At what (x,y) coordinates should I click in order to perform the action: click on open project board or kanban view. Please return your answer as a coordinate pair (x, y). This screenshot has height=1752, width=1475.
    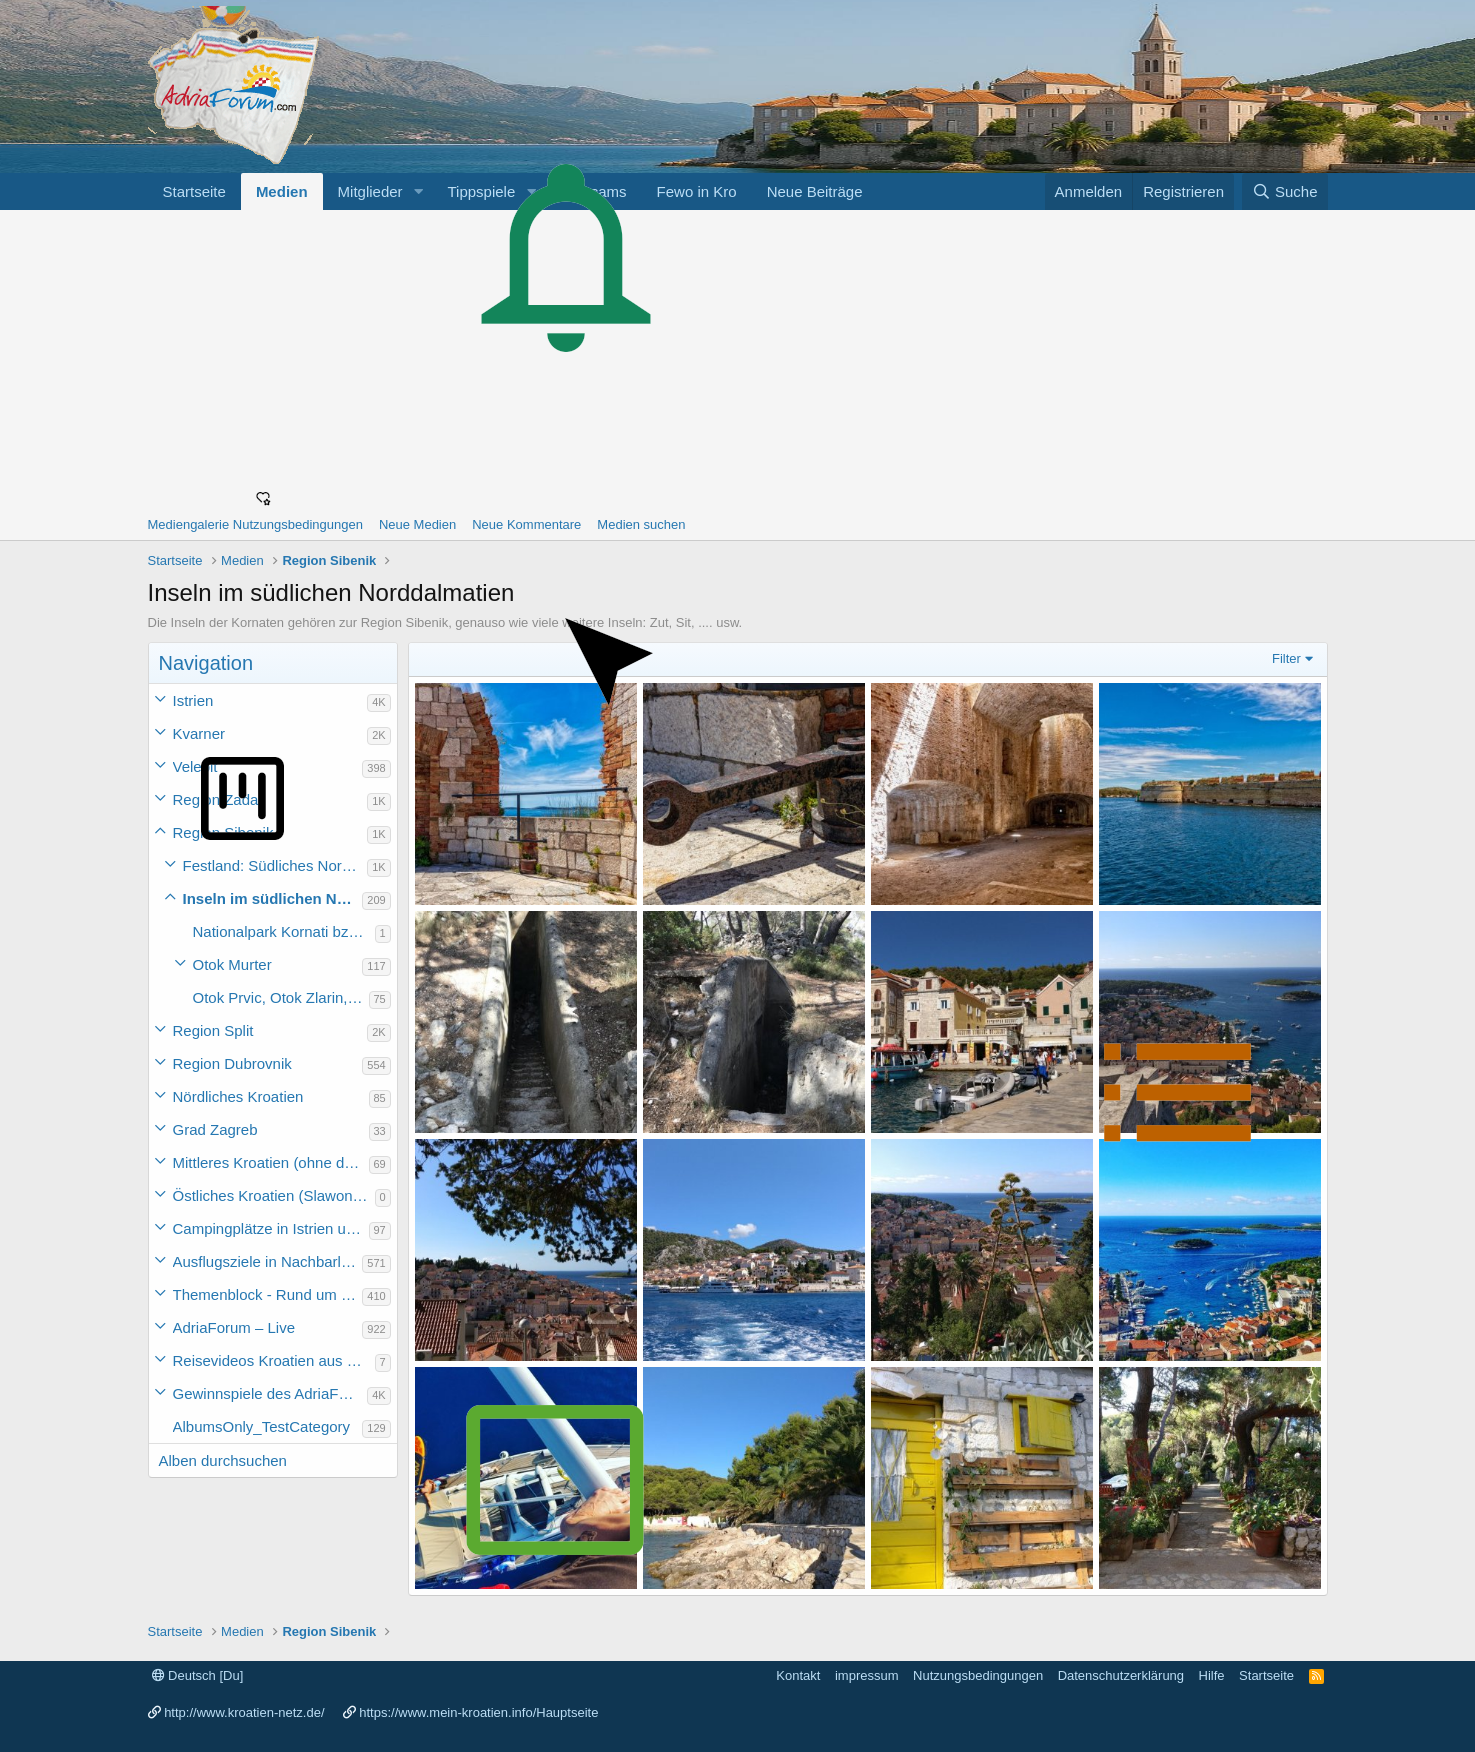
    Looking at the image, I should click on (242, 798).